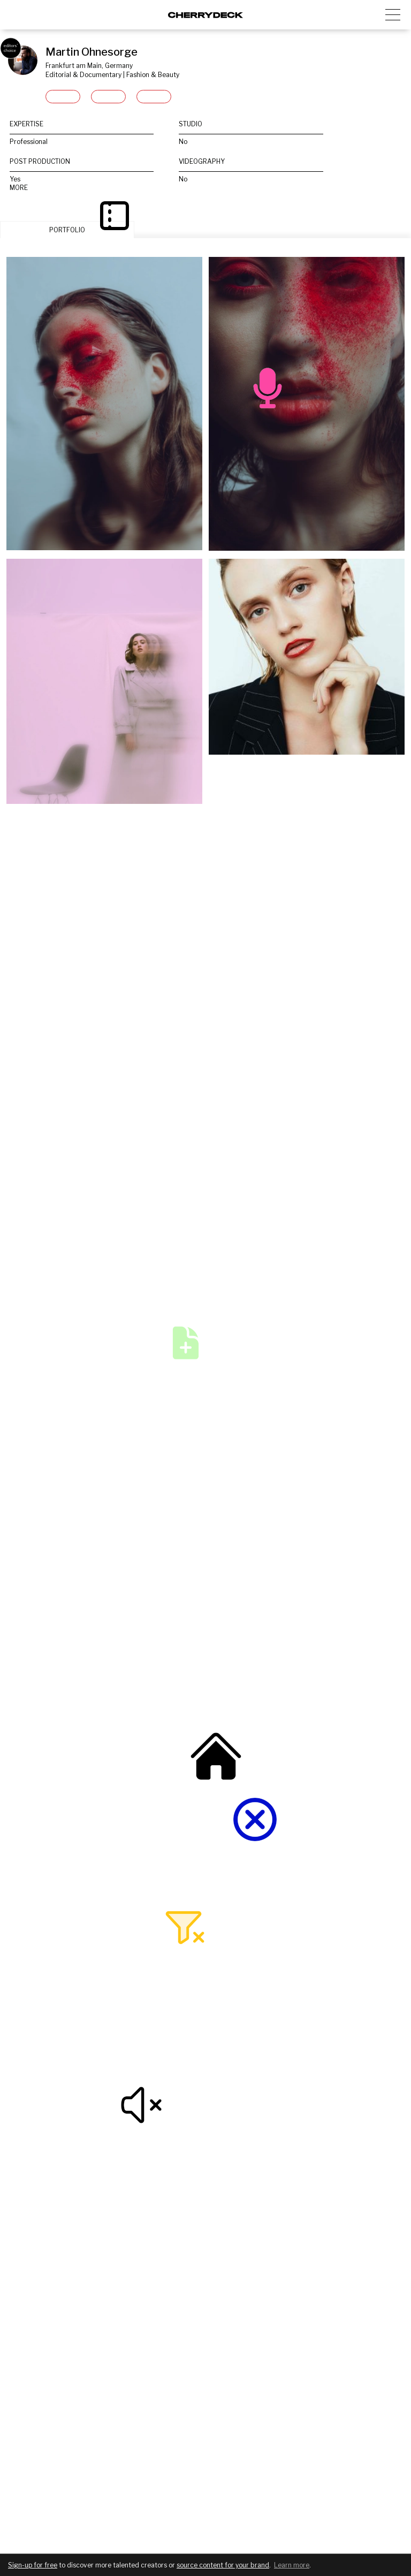  I want to click on navigate to the home screen, so click(216, 1756).